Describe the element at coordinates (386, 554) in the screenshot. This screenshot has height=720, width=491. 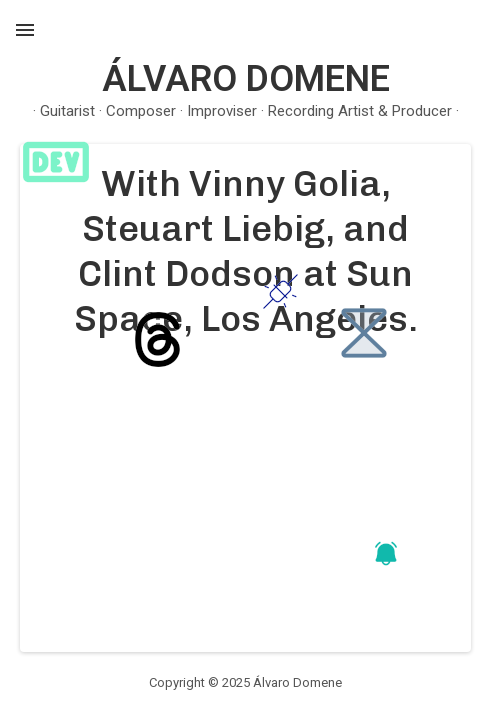
I see `indicates new notifications or alerts` at that location.